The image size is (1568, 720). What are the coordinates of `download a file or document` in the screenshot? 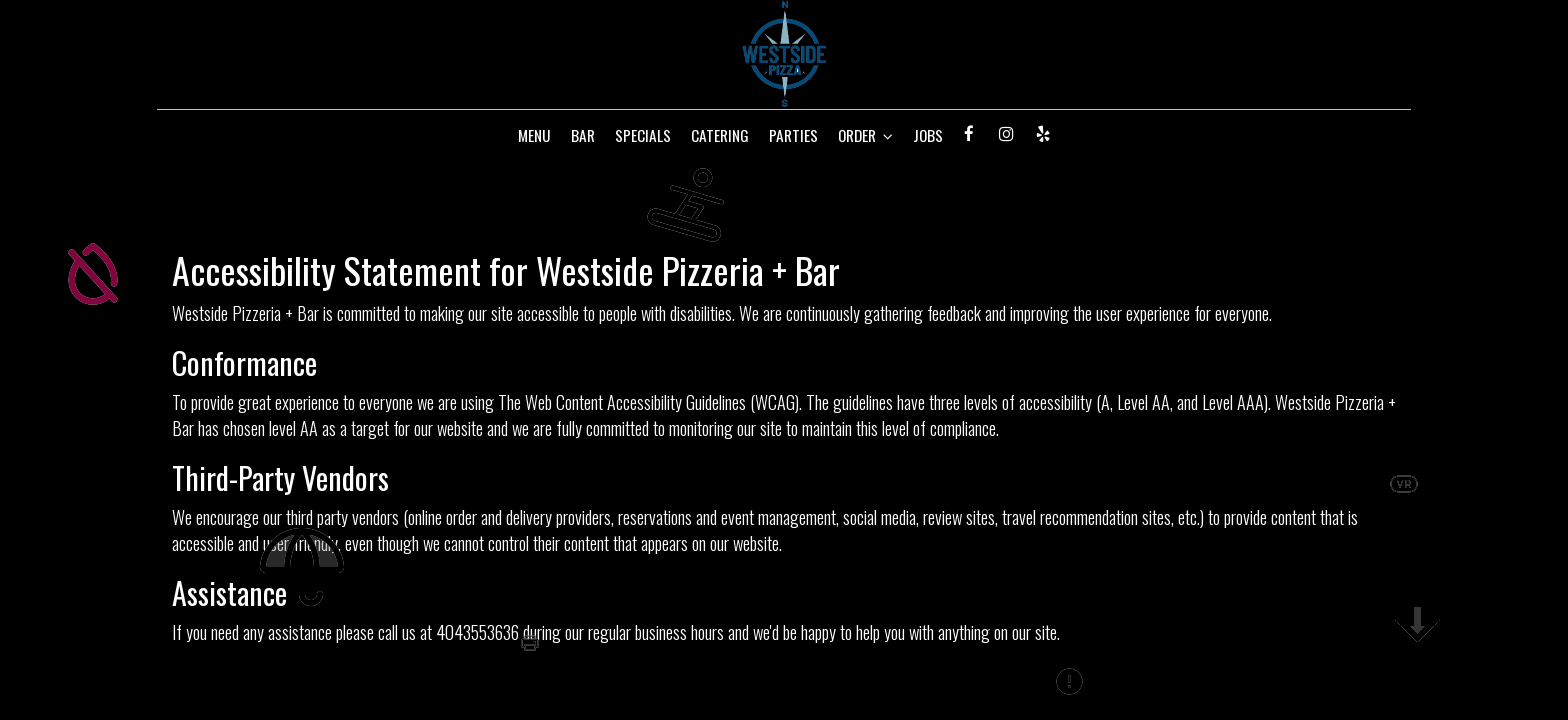 It's located at (1417, 629).